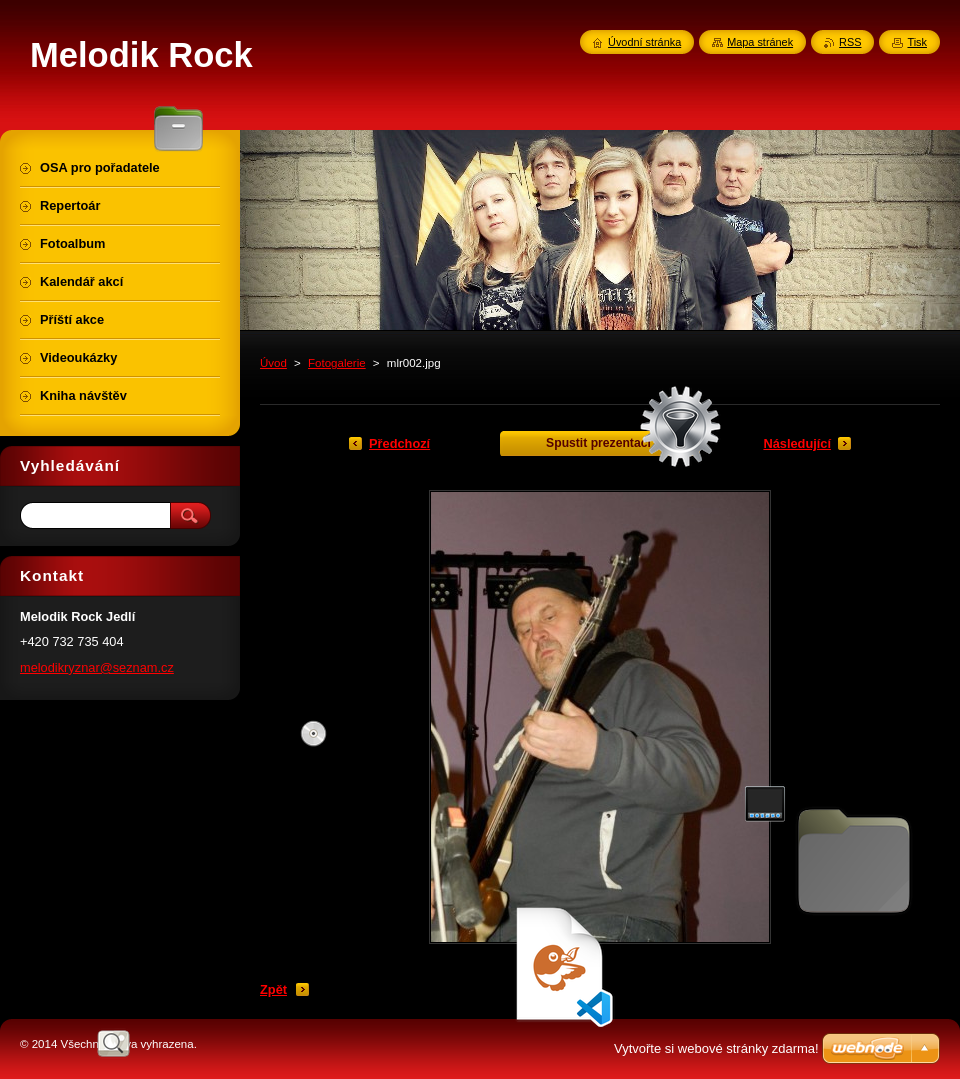  I want to click on open eye of mate image viewer application, so click(113, 1043).